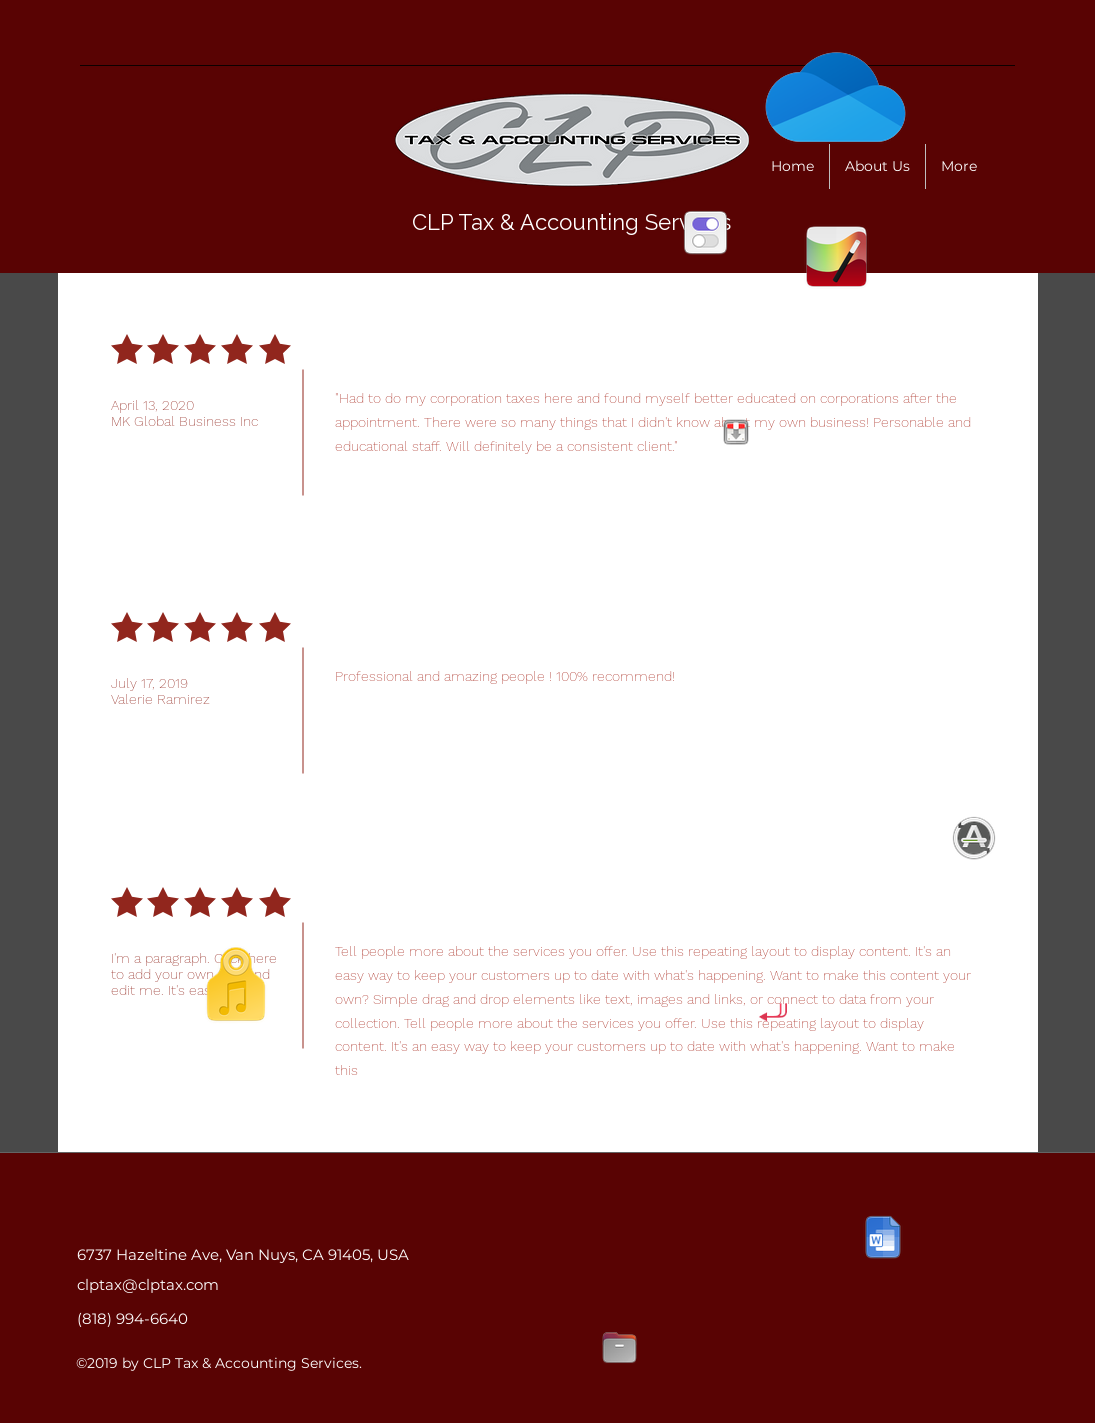 The width and height of the screenshot is (1095, 1423). Describe the element at coordinates (705, 232) in the screenshot. I see `open system tweaks or customization settings` at that location.